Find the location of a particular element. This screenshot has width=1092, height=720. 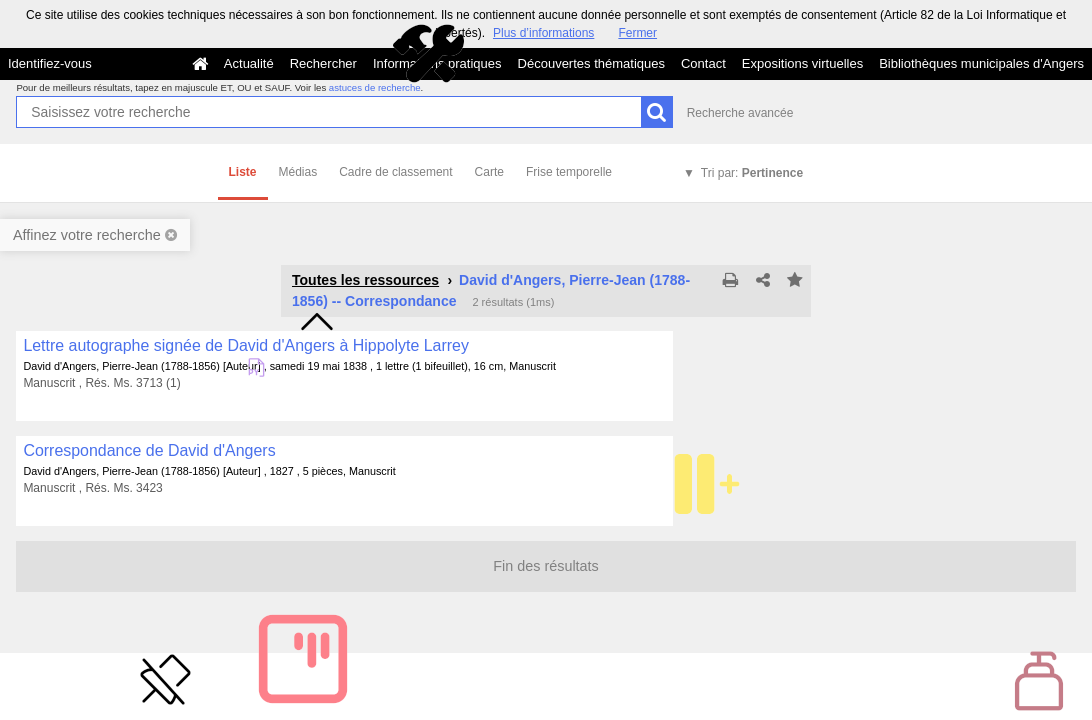

add a new column to the right is located at coordinates (702, 484).